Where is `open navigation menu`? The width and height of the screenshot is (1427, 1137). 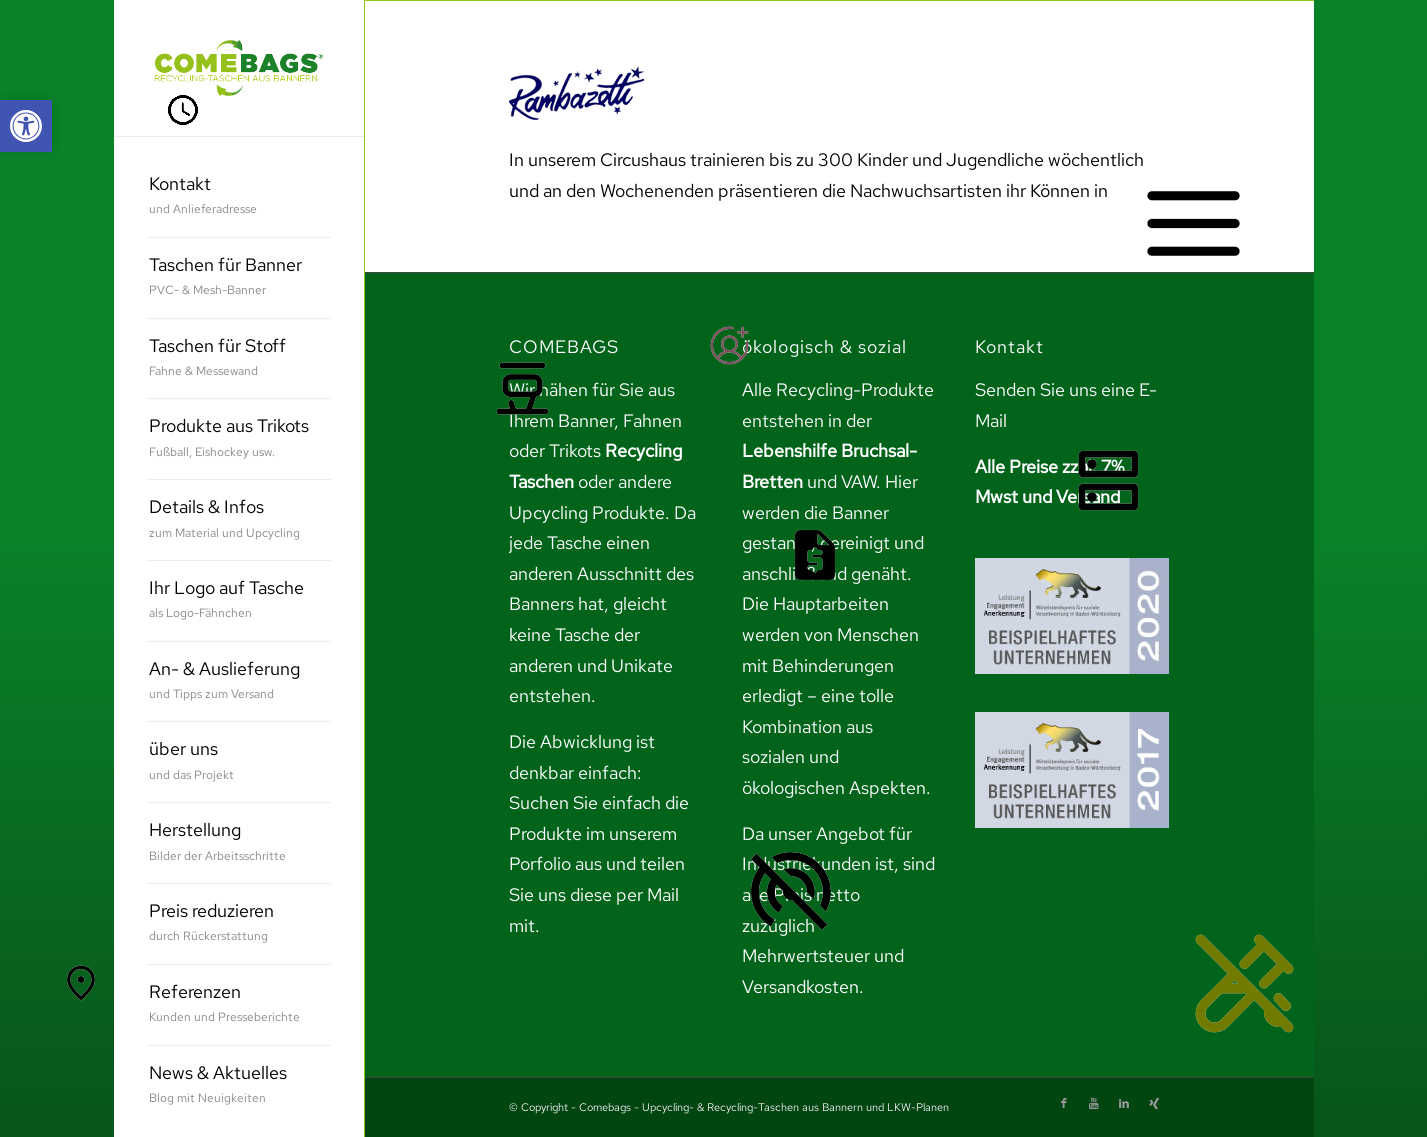 open navigation menu is located at coordinates (1193, 223).